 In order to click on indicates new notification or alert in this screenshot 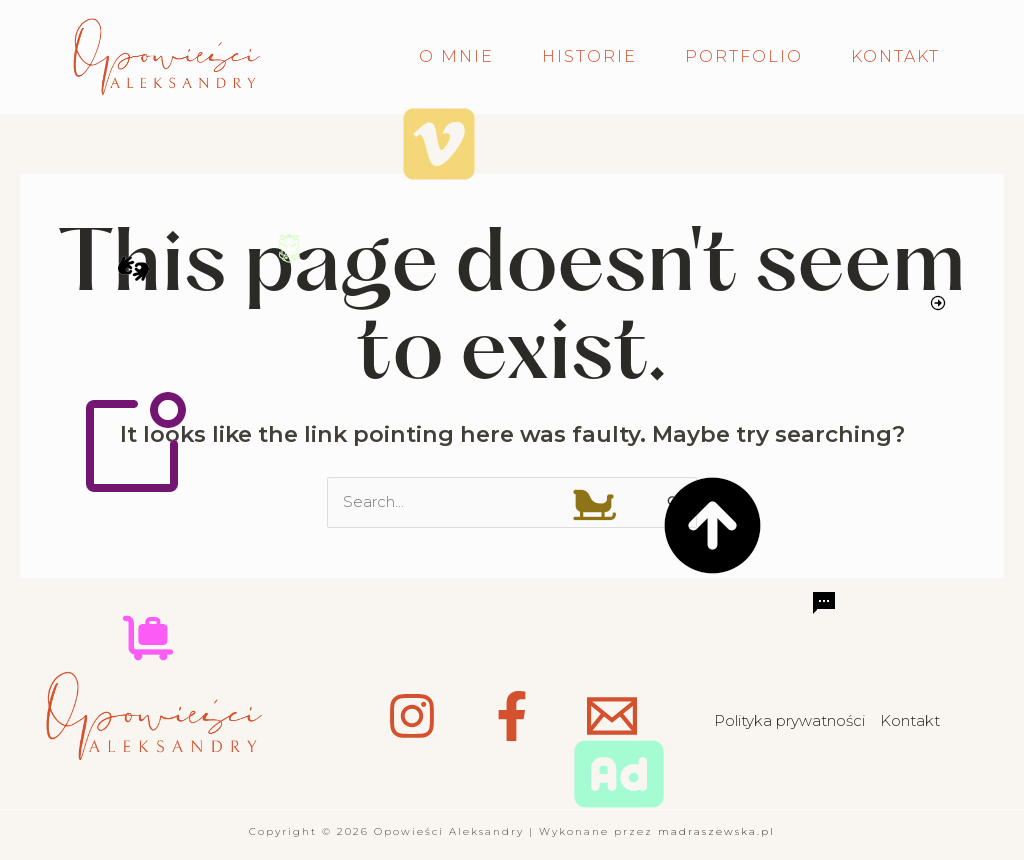, I will do `click(134, 444)`.